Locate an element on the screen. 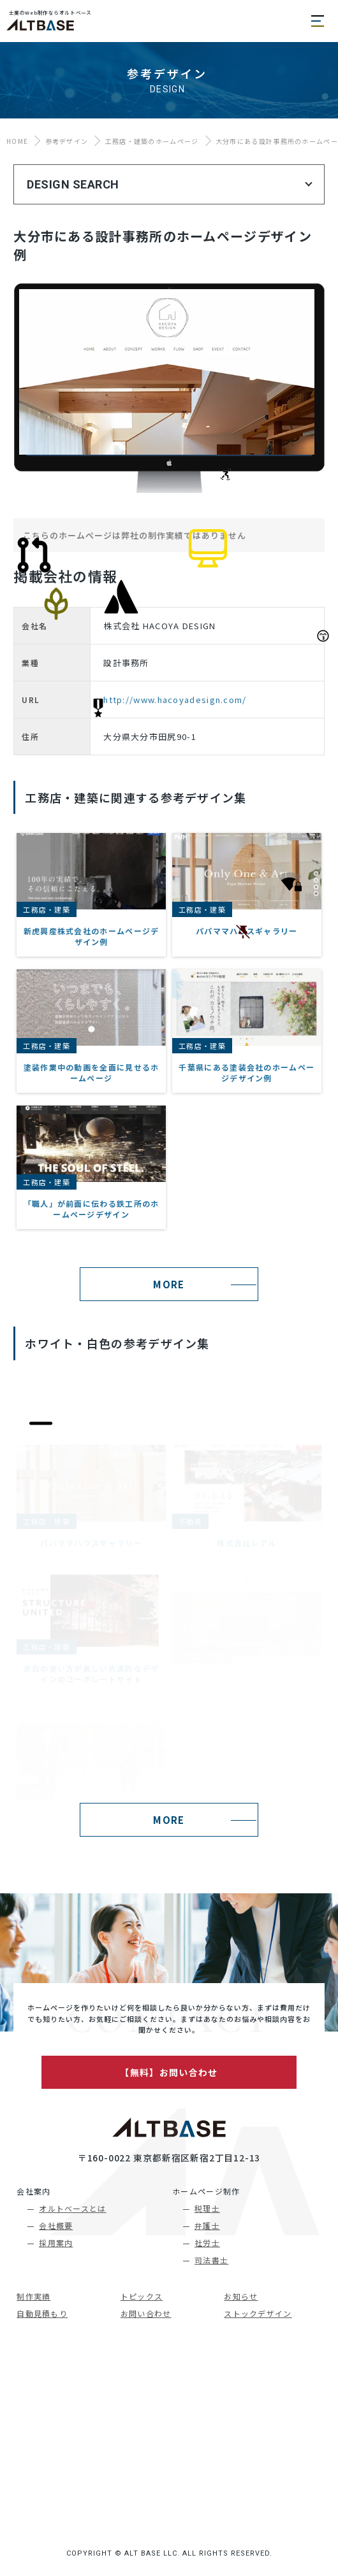 The height and width of the screenshot is (2576, 338). switch to desktop view is located at coordinates (208, 548).